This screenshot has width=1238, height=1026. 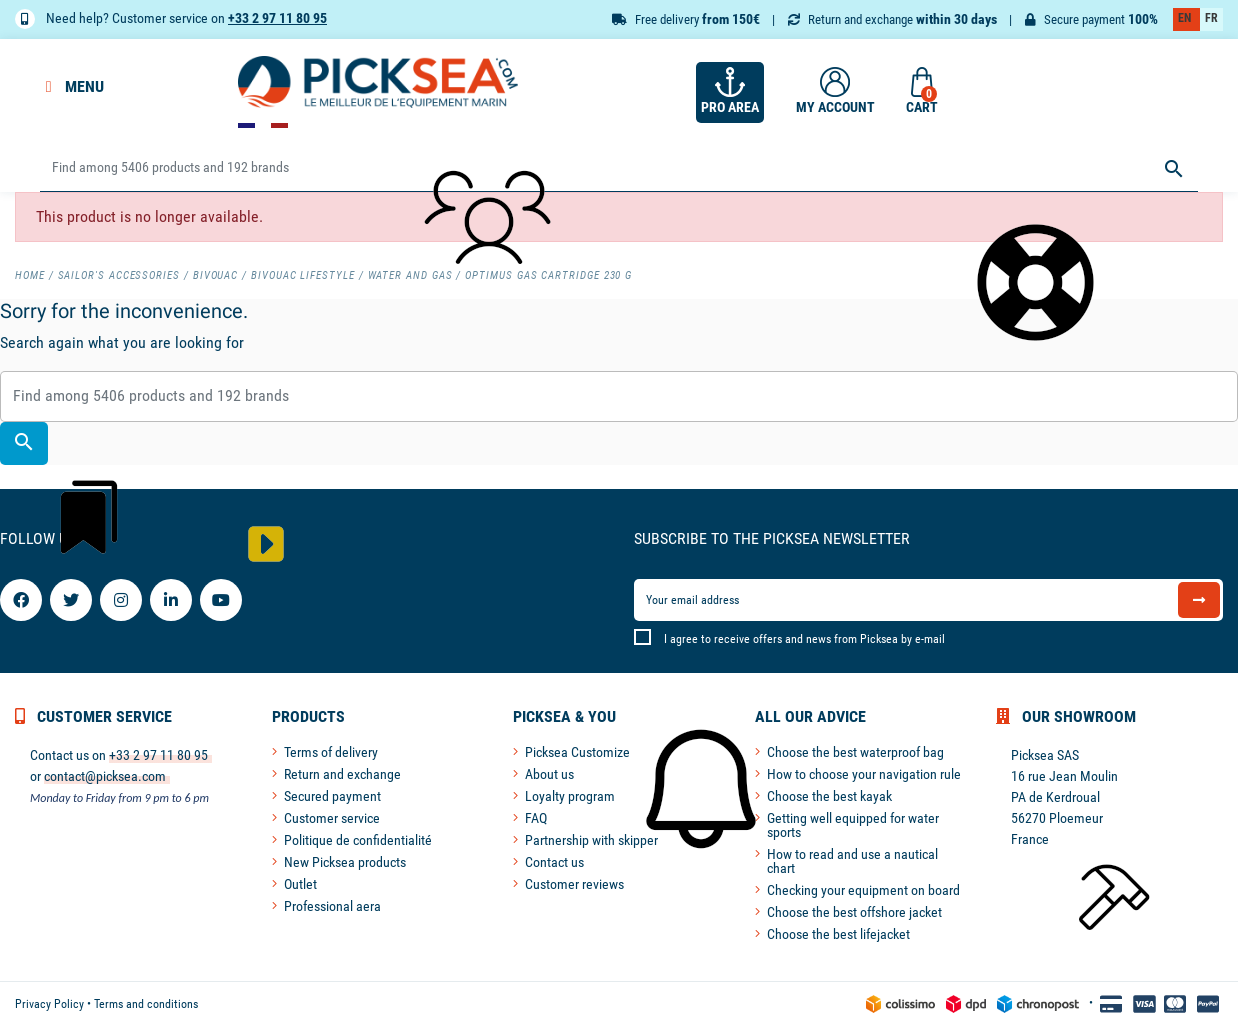 I want to click on access help or support center, so click(x=1035, y=282).